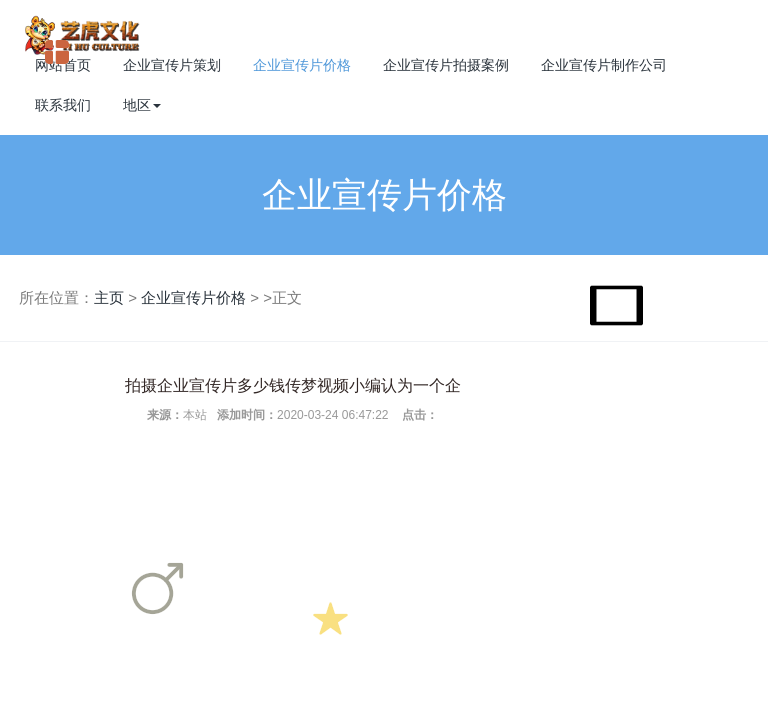 The width and height of the screenshot is (768, 720). Describe the element at coordinates (57, 52) in the screenshot. I see `view data in table format` at that location.